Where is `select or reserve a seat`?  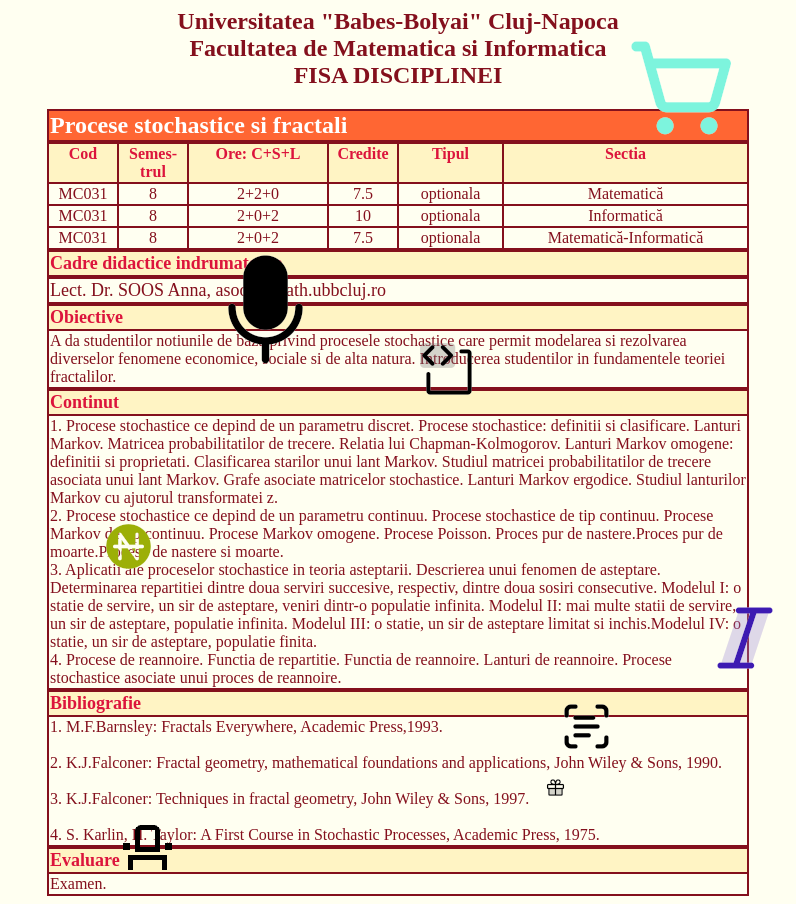 select or reserve a seat is located at coordinates (147, 847).